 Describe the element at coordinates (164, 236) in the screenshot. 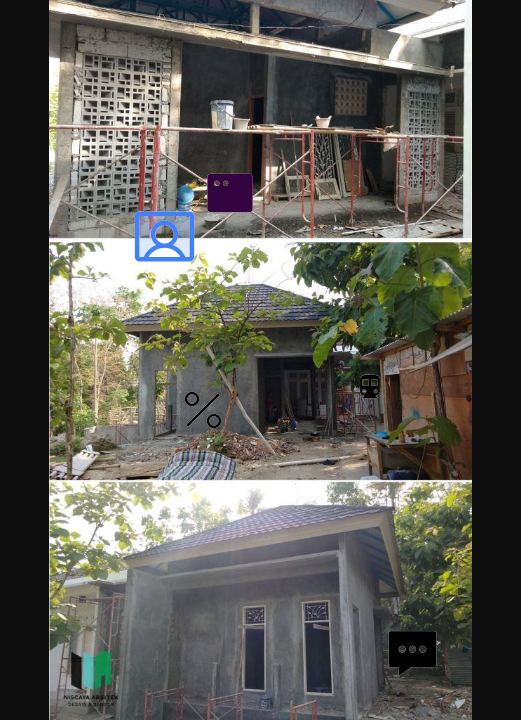

I see `view user profile card` at that location.